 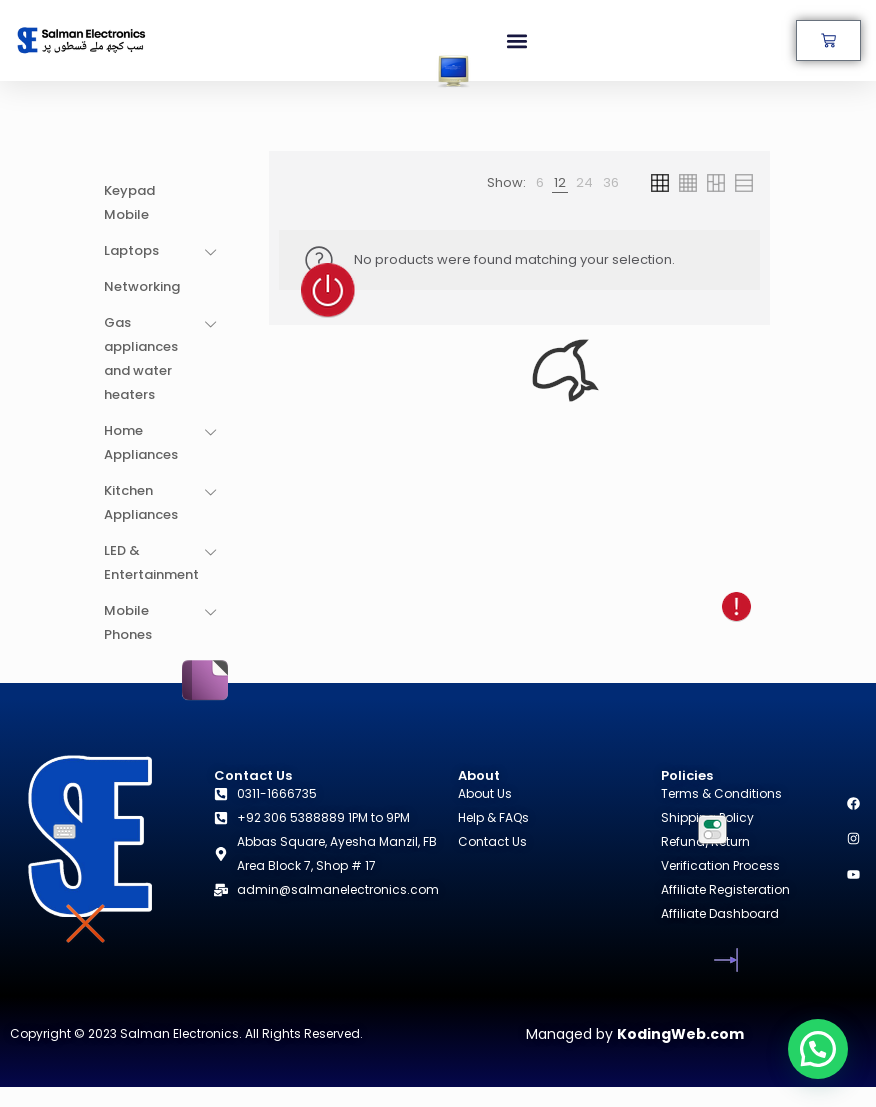 I want to click on go to the last item in a list or sequence, so click(x=726, y=960).